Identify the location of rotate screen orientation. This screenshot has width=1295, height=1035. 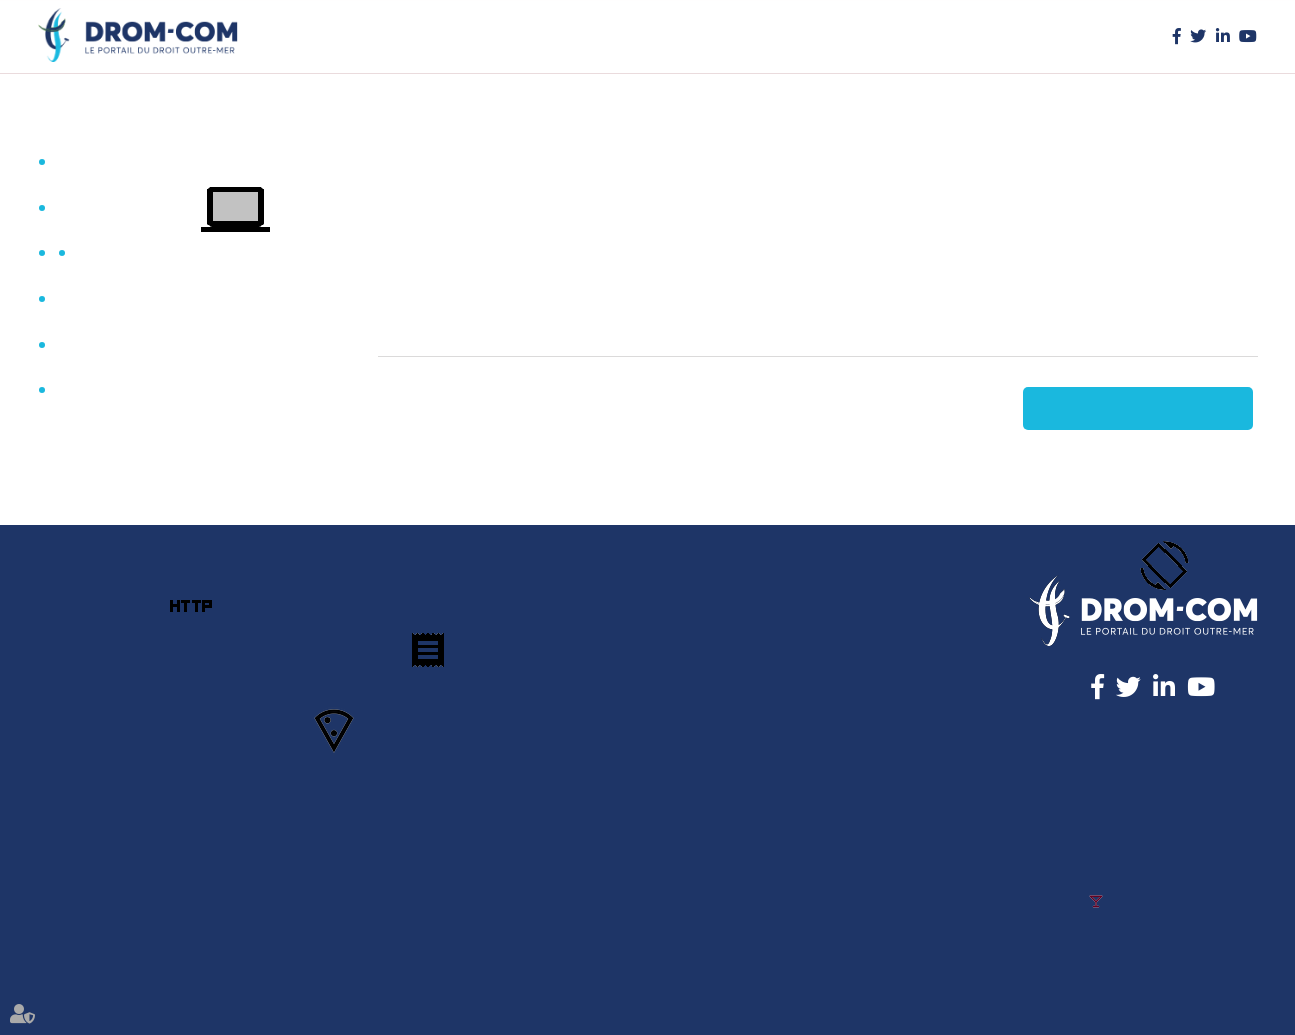
(1164, 565).